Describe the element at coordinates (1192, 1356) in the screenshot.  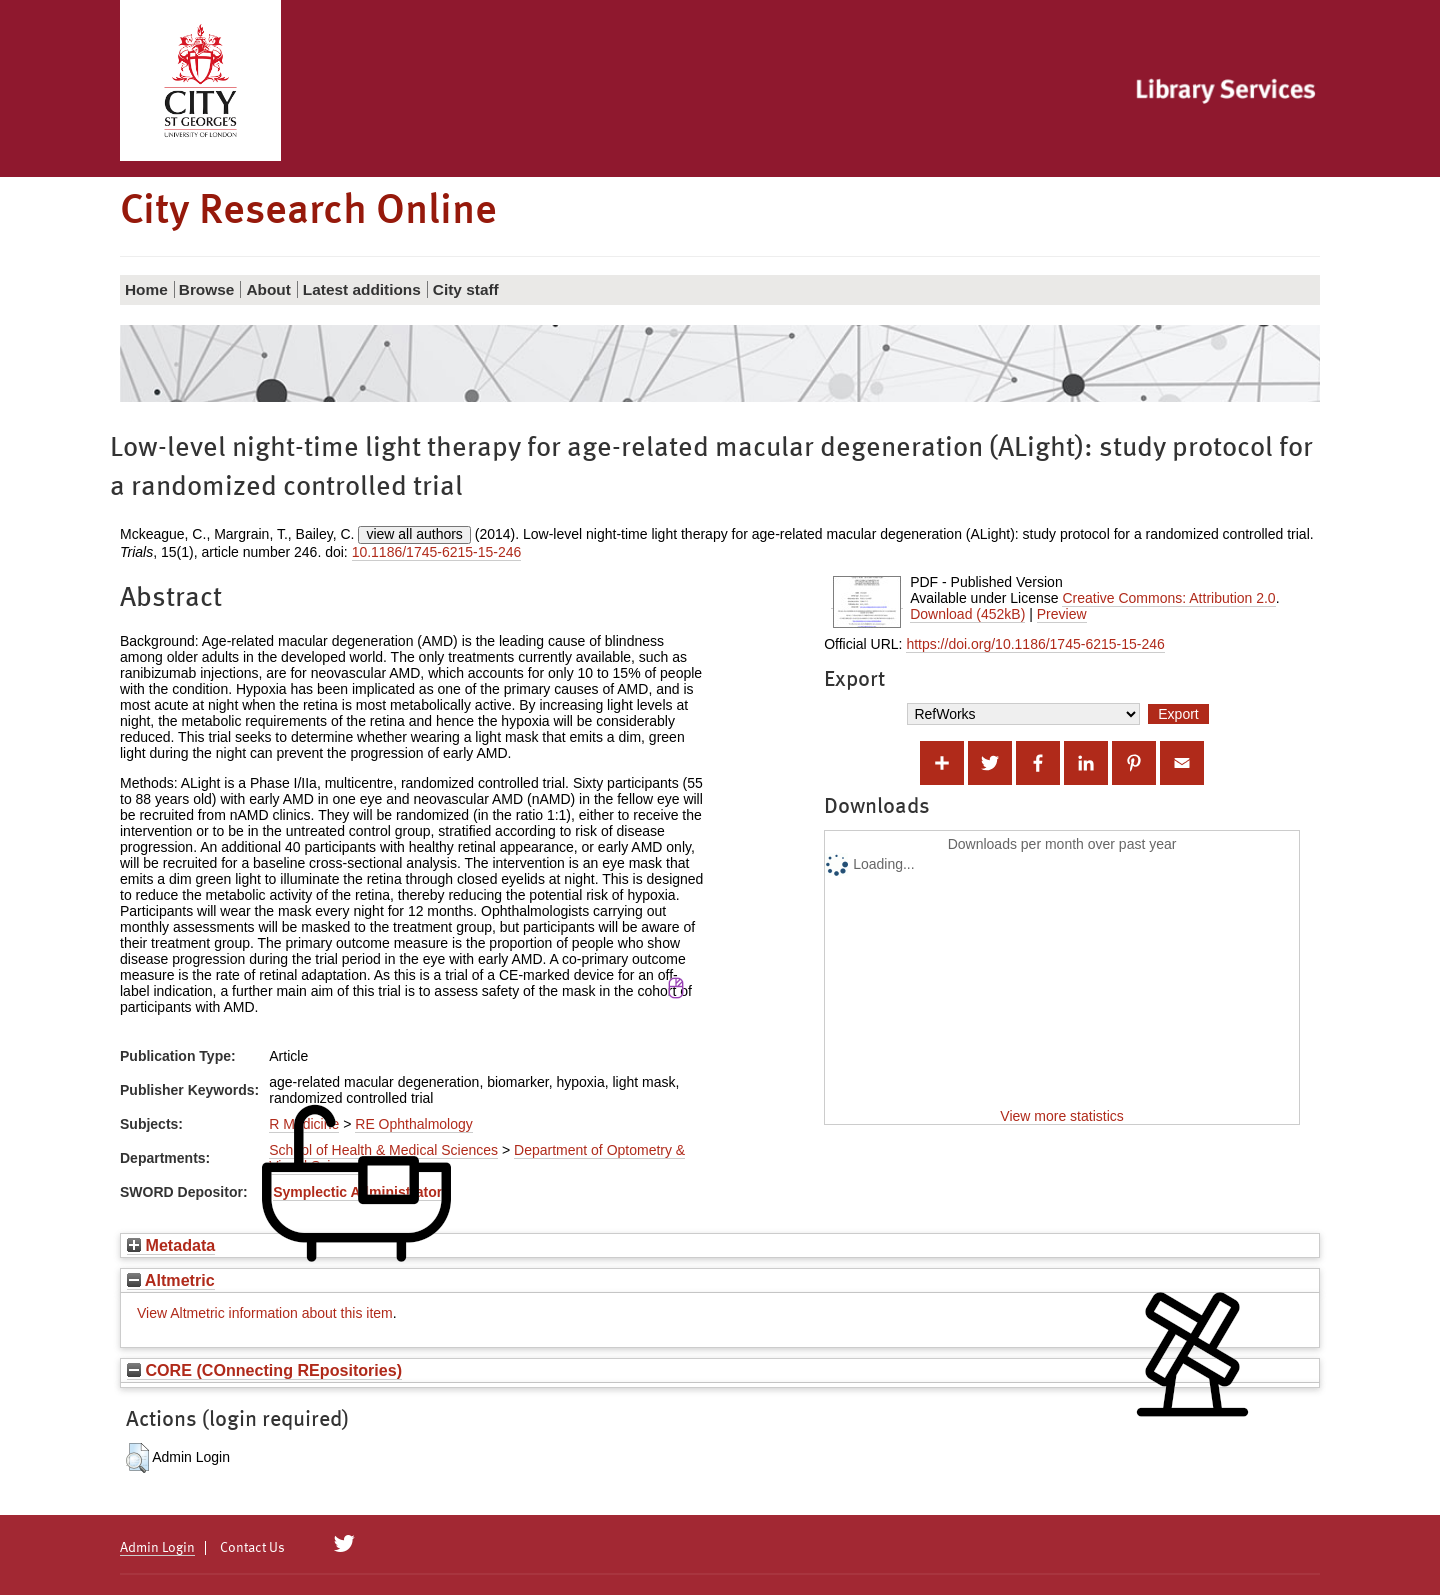
I see `indicates wind or renewable energy settings` at that location.